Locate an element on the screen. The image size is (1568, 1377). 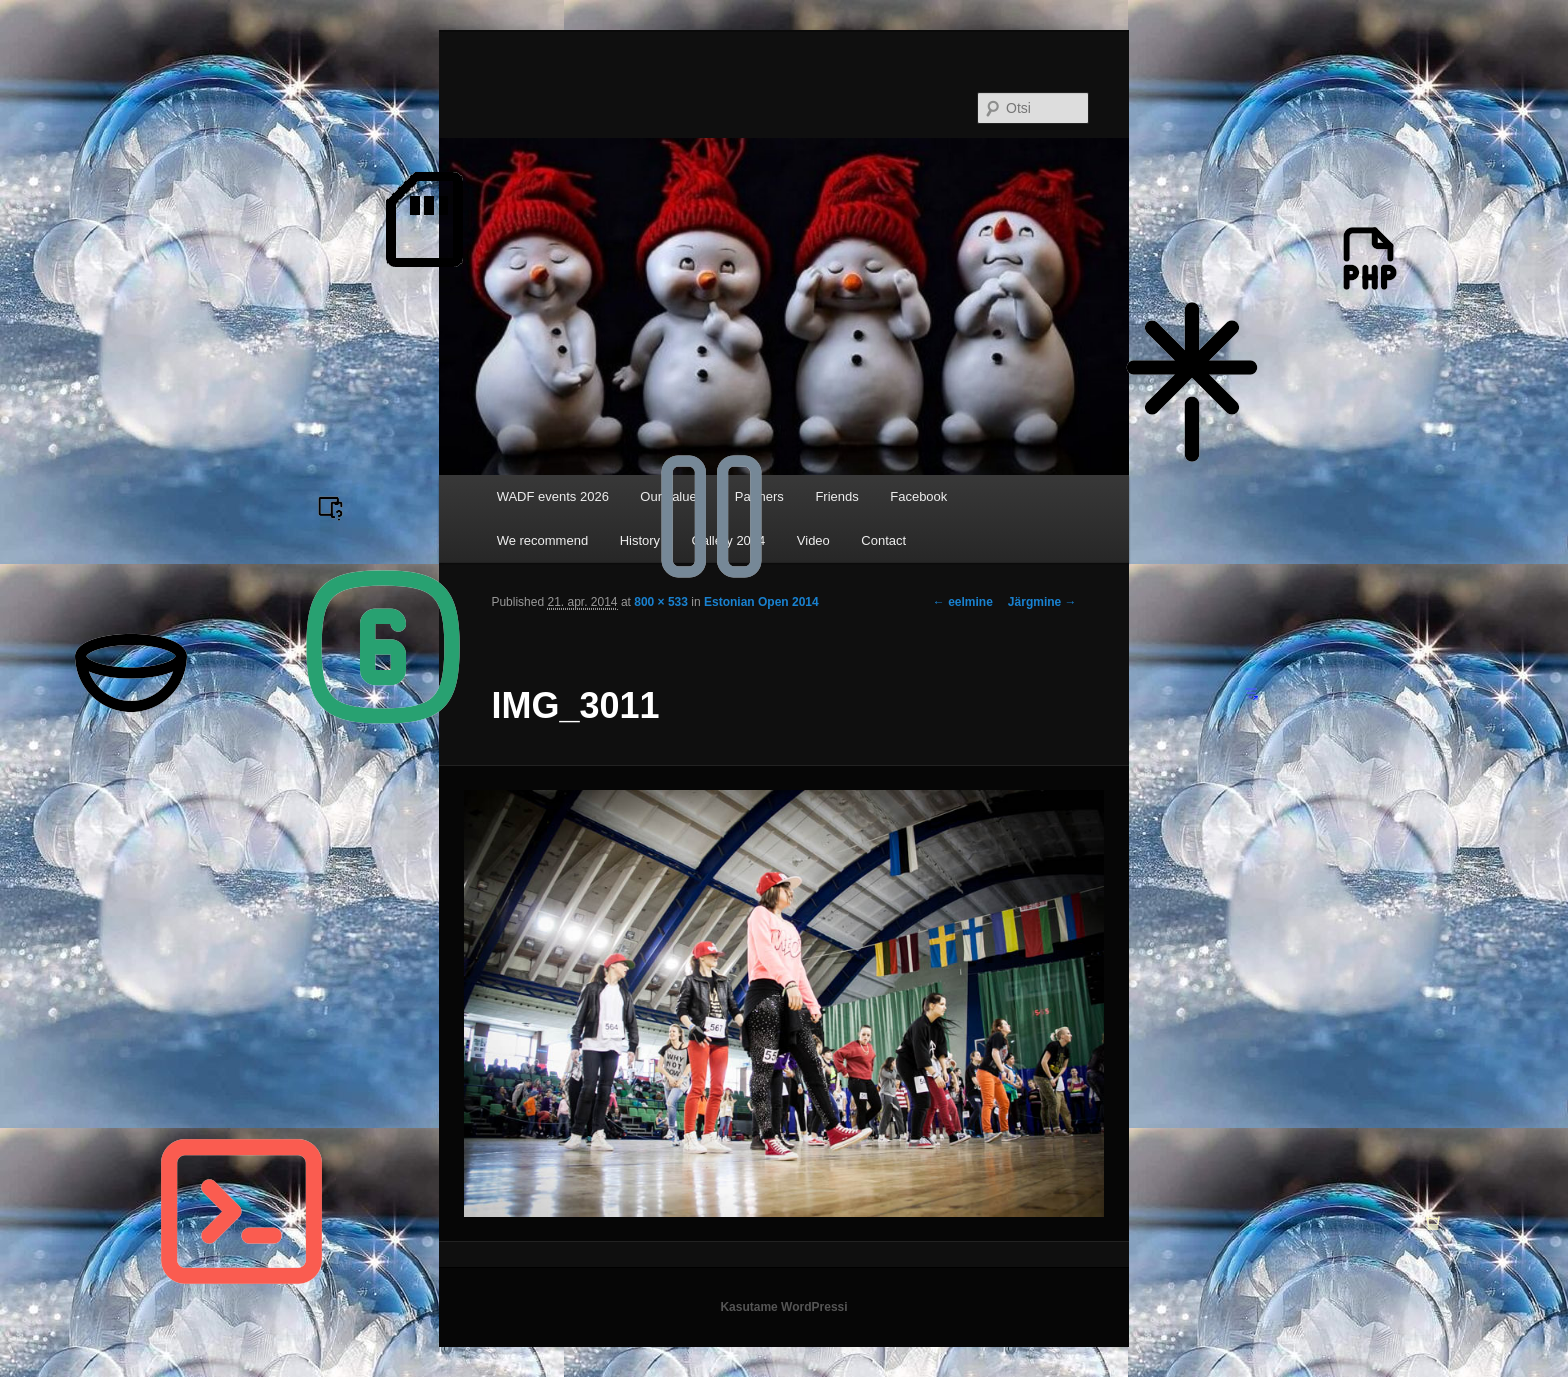
indicates a PHP file type is located at coordinates (1368, 258).